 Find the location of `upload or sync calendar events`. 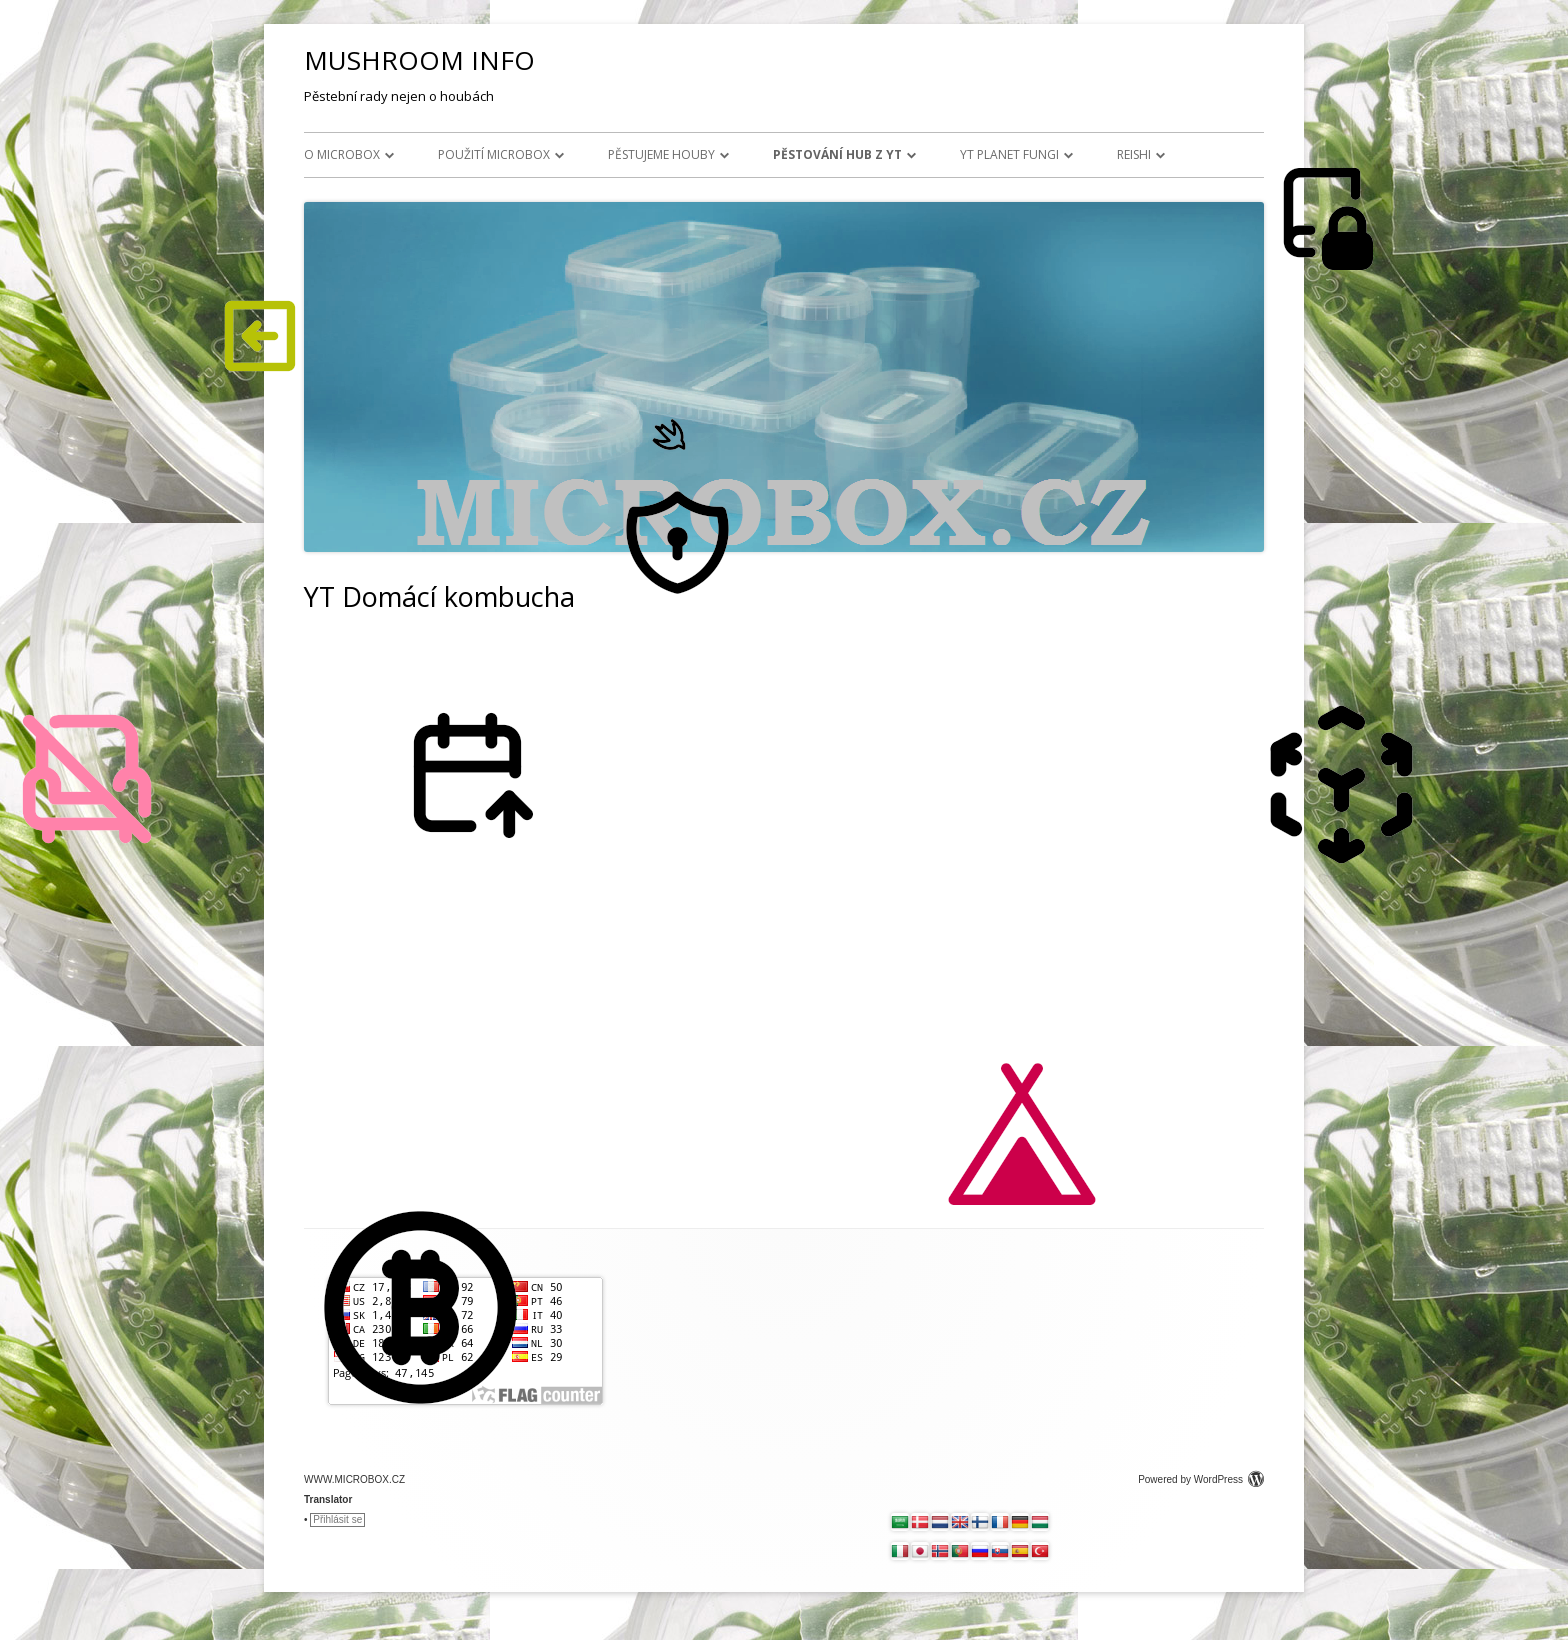

upload or sync calendar events is located at coordinates (467, 772).